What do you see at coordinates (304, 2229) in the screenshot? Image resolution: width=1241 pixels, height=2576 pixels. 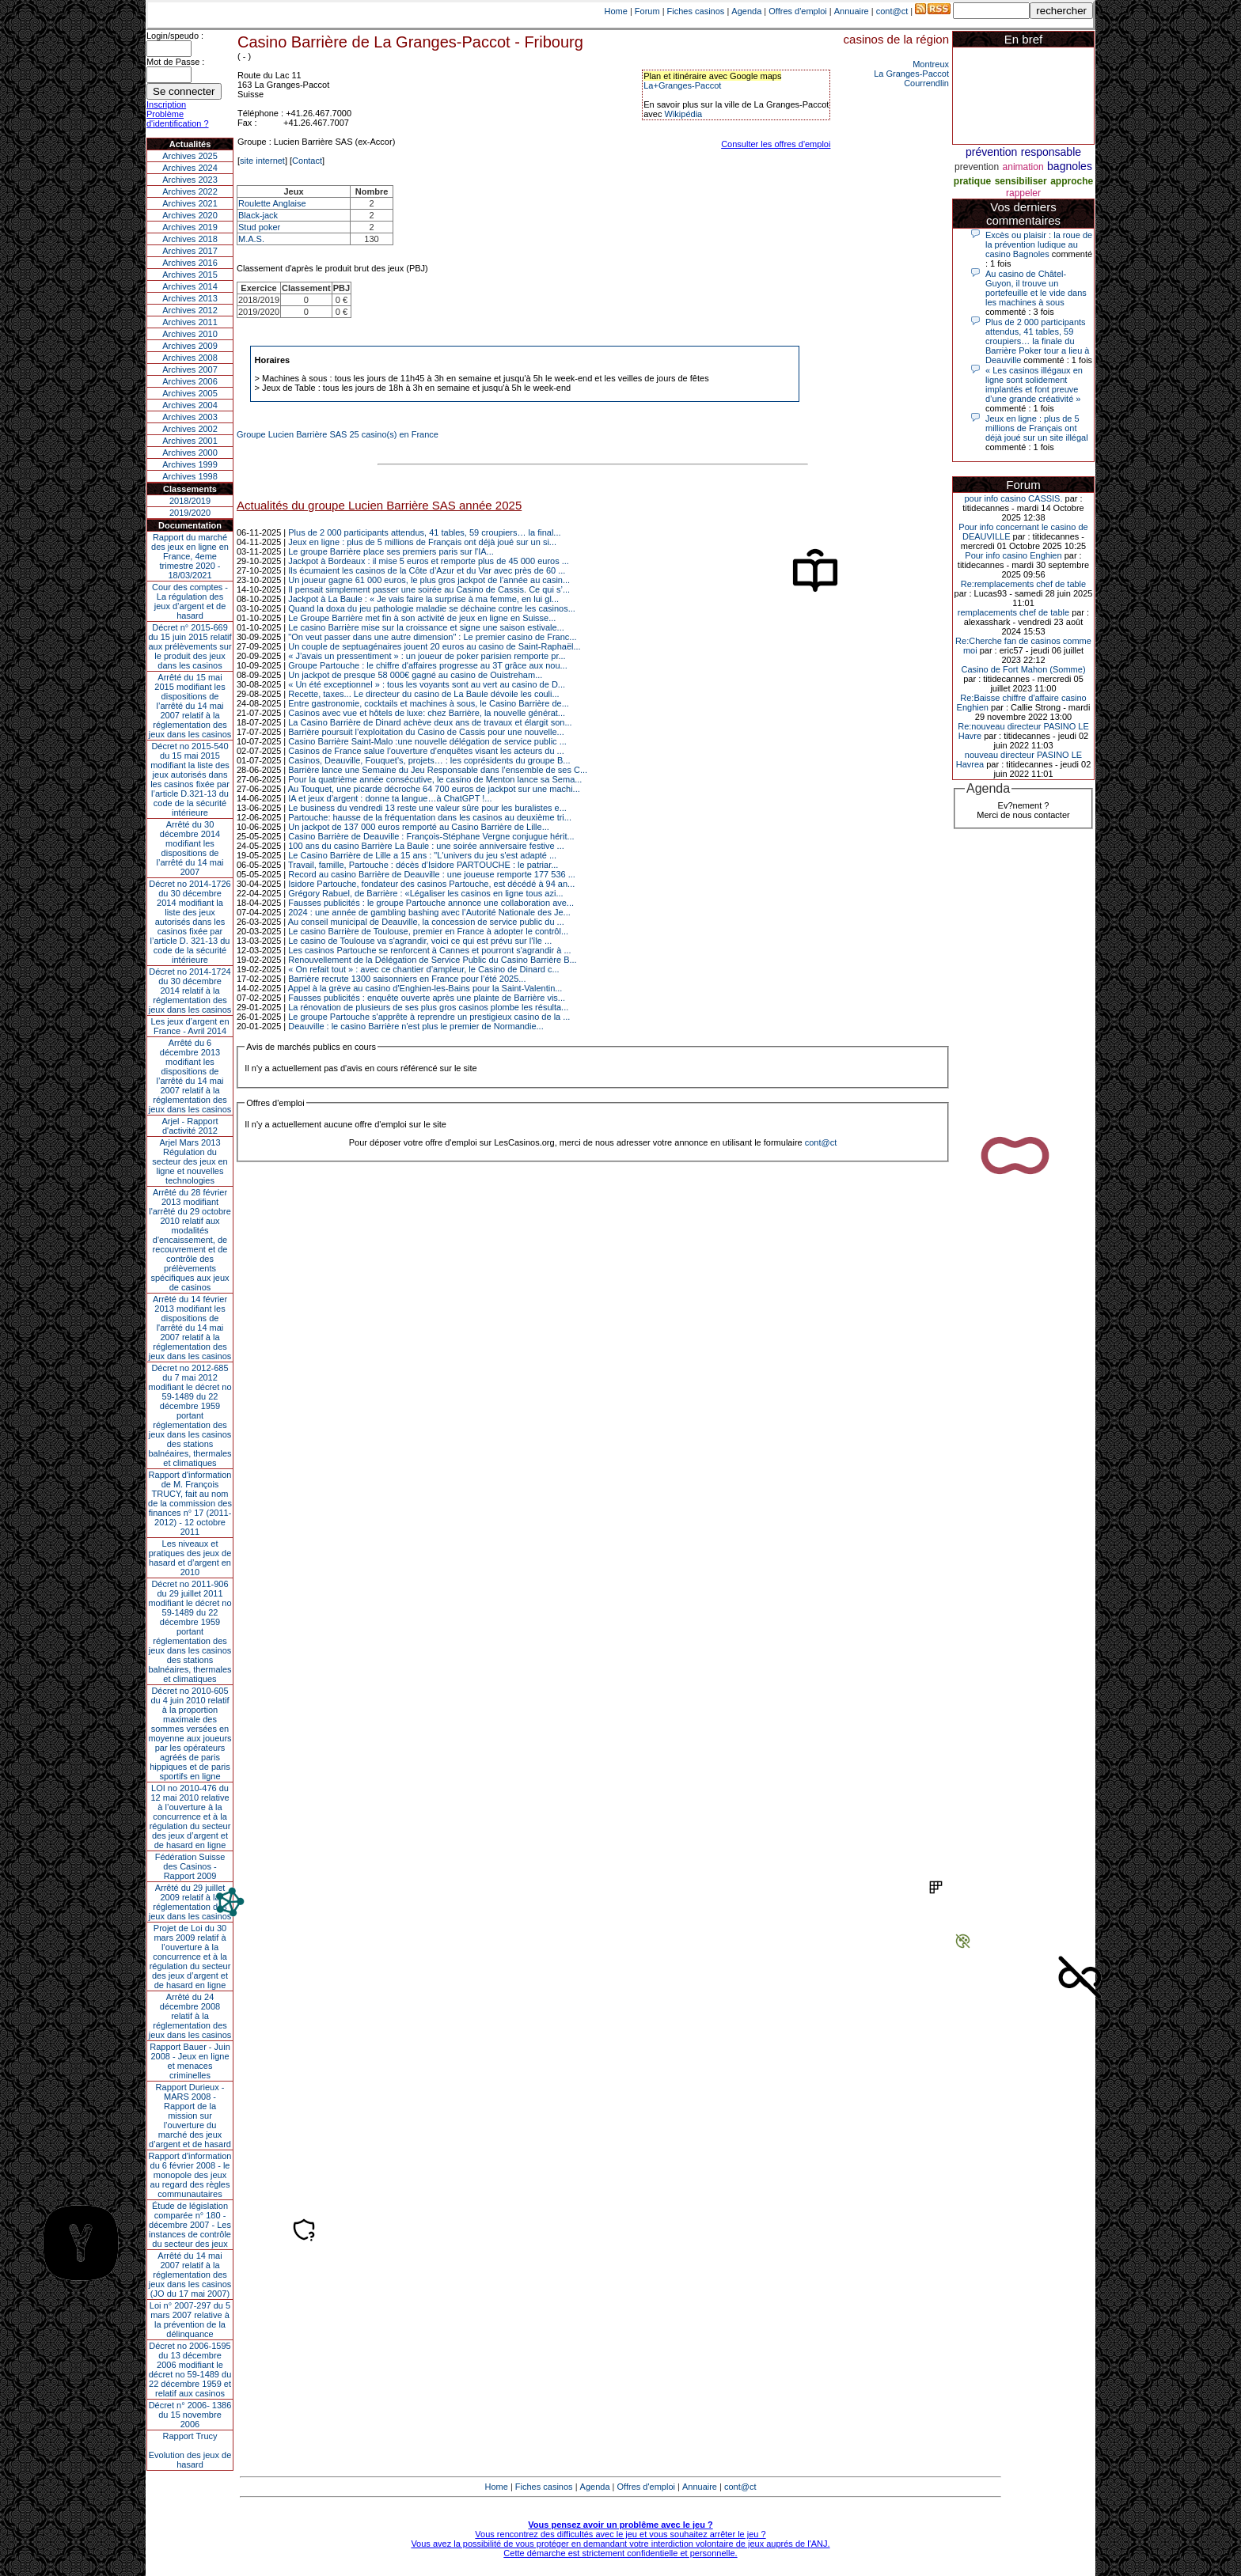 I see `access security help or FAQ` at bounding box center [304, 2229].